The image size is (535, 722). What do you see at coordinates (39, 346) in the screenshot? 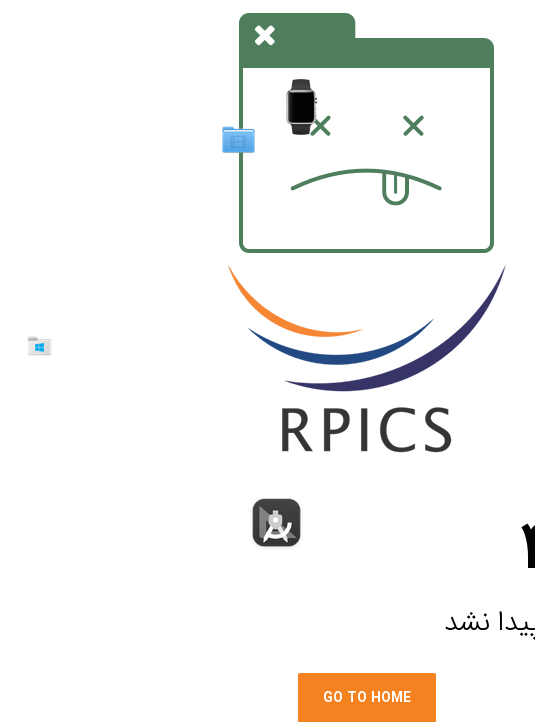
I see `open windows 8 system folder` at bounding box center [39, 346].